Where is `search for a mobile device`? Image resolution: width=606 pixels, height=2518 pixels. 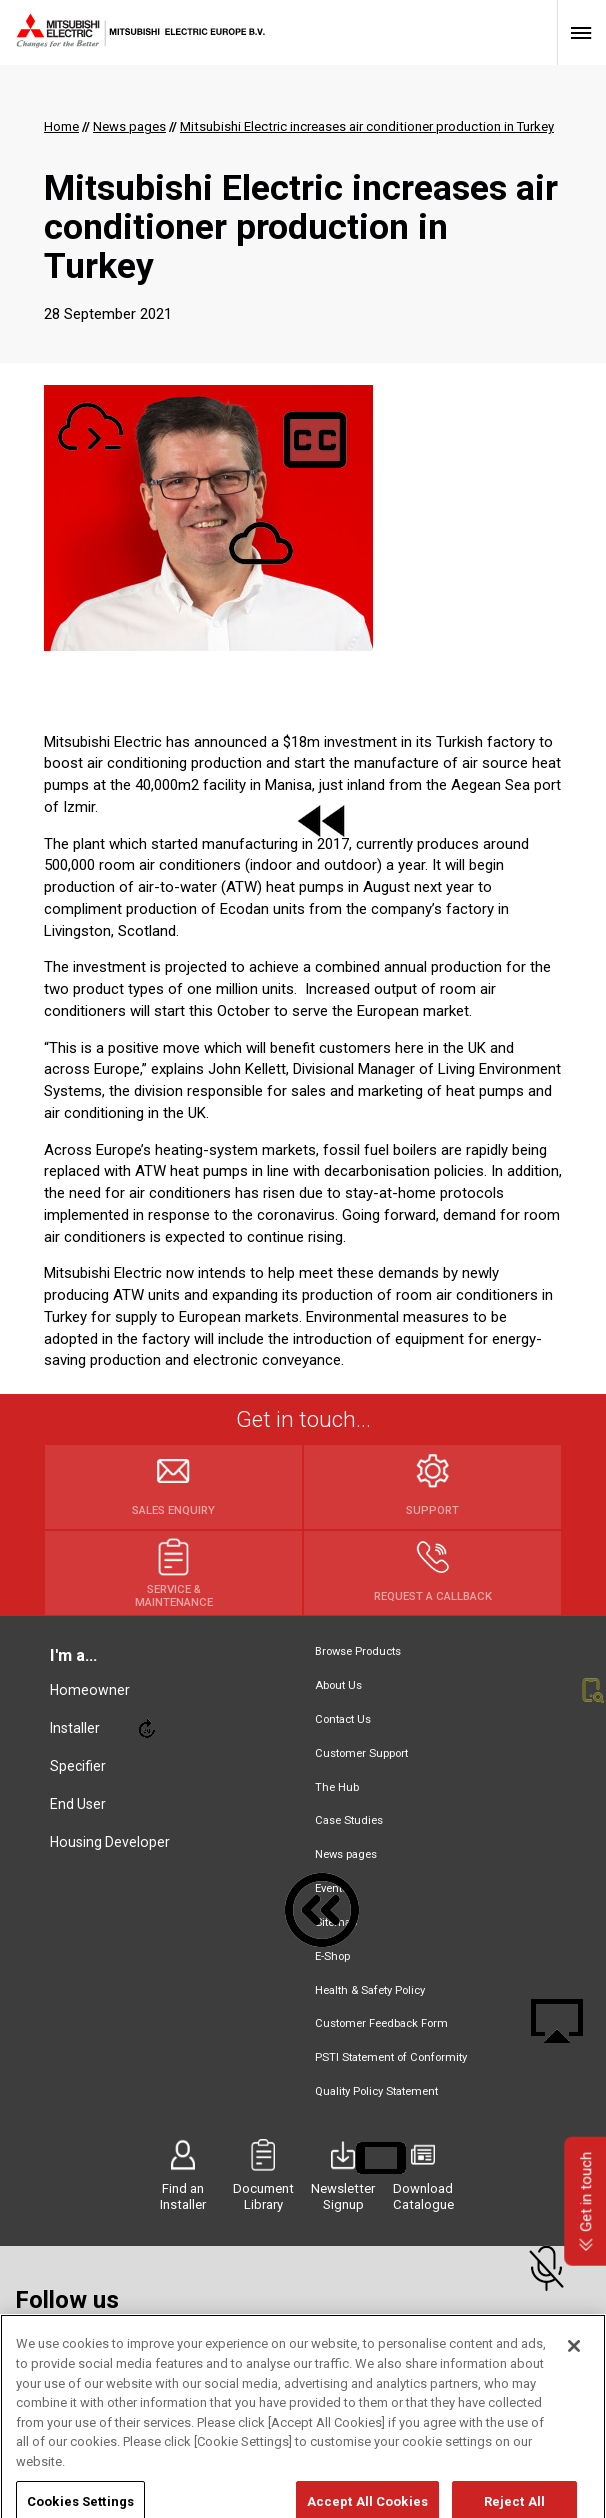 search for a mobile device is located at coordinates (591, 1690).